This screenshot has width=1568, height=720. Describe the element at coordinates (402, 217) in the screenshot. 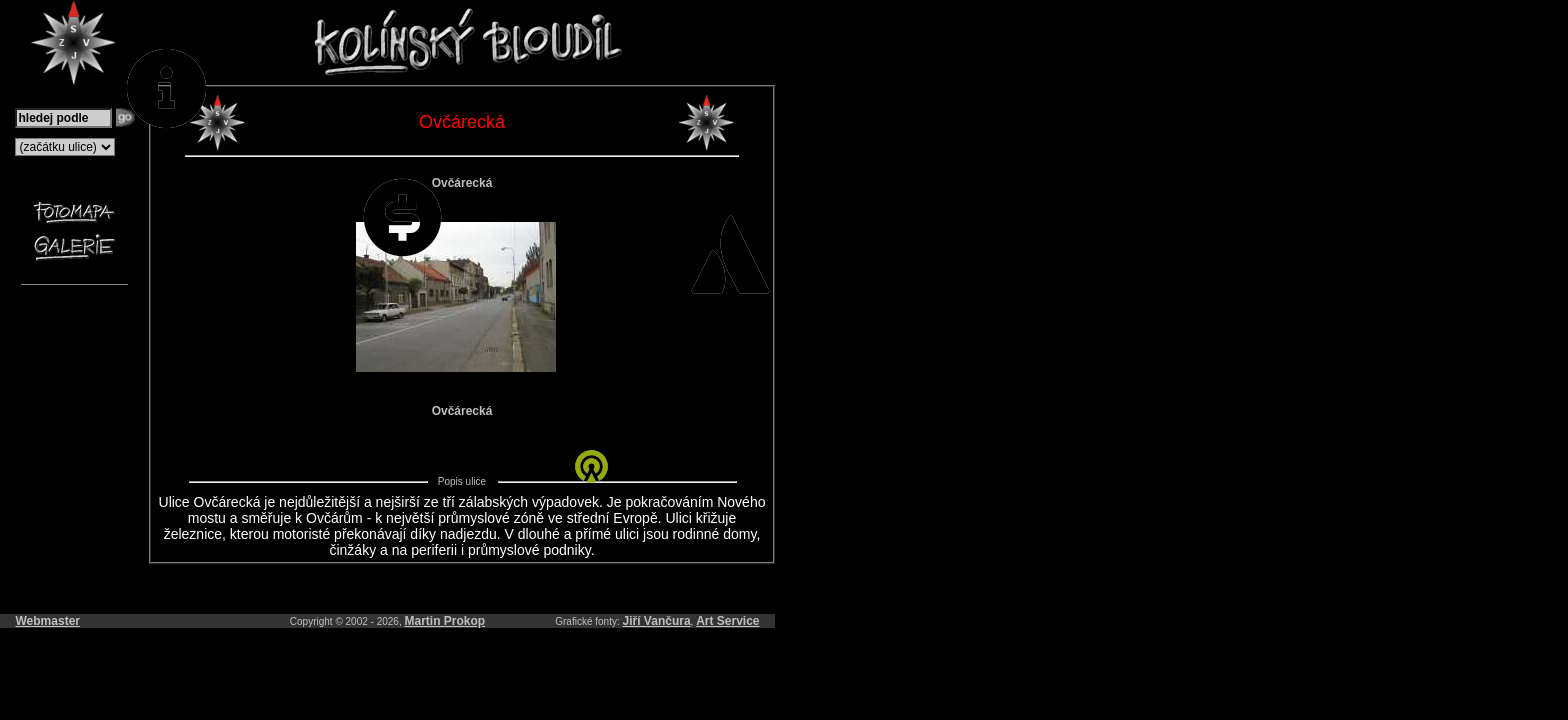

I see `view account balance or financial summary` at that location.